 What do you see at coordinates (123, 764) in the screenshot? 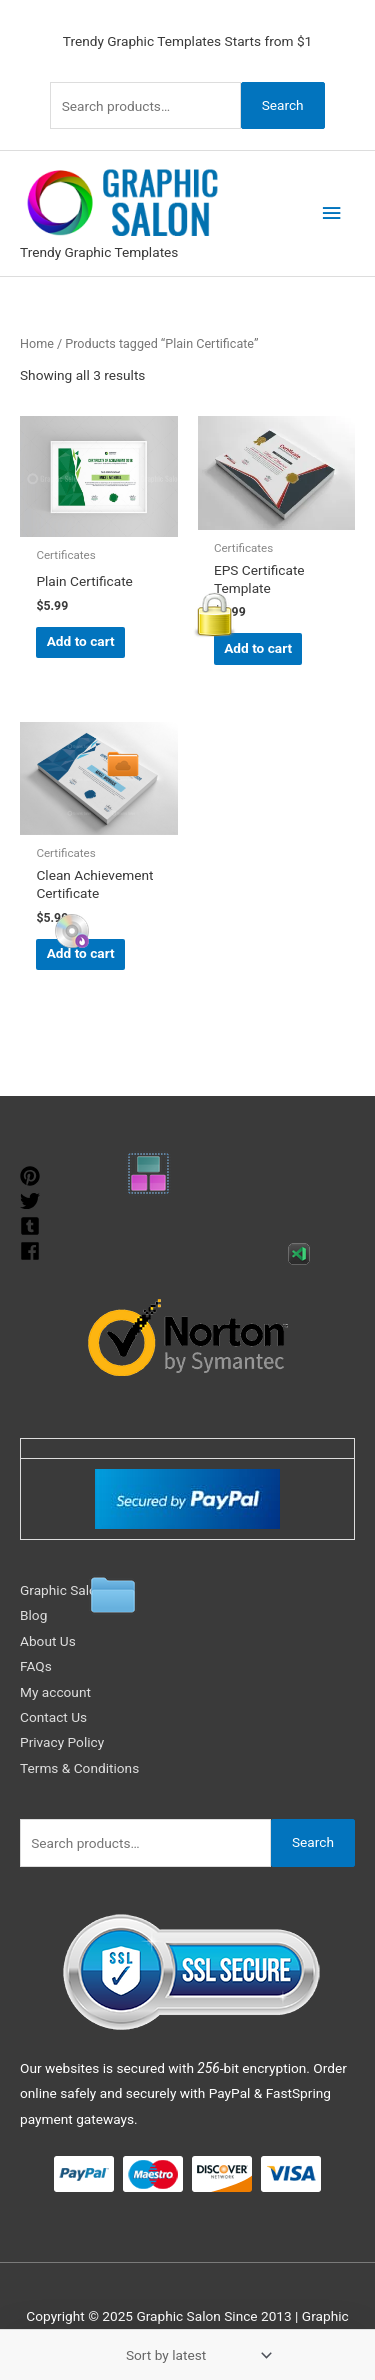
I see `access cloud-synced files and folders` at bounding box center [123, 764].